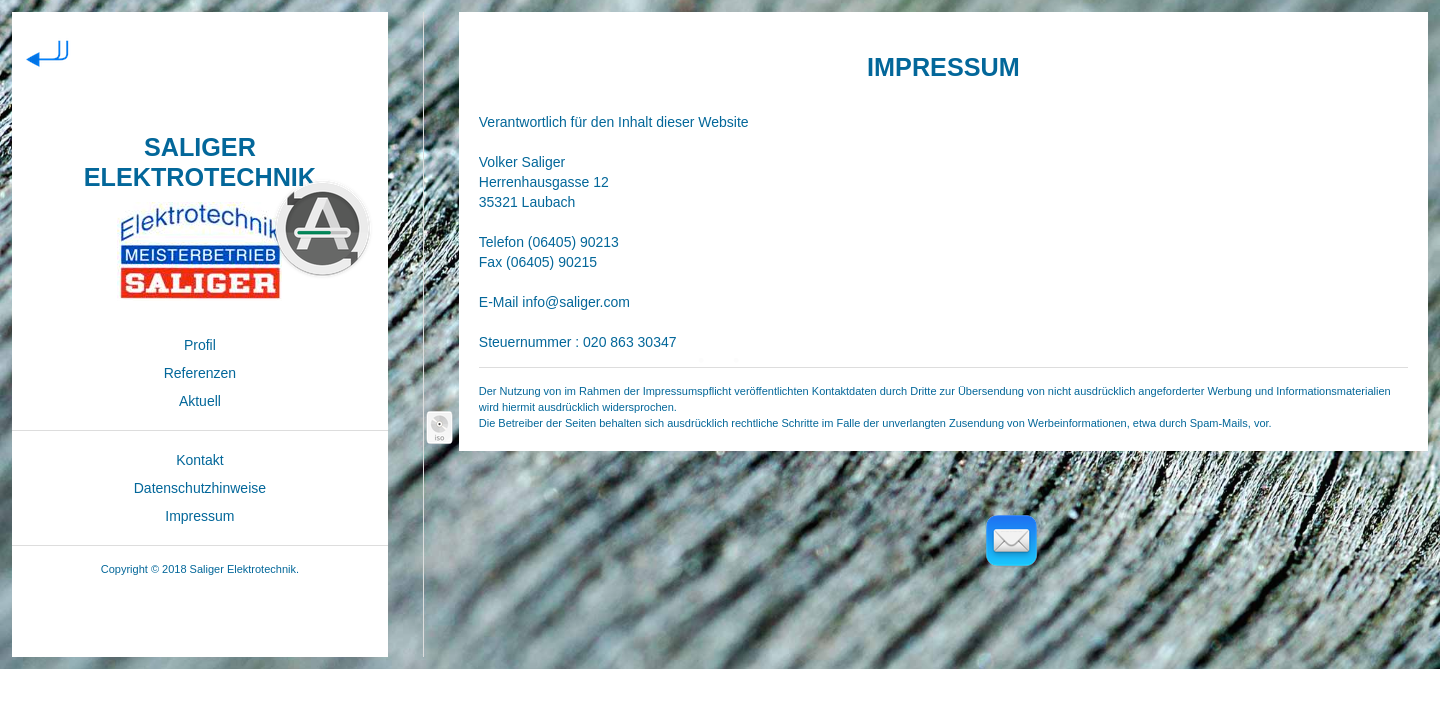  Describe the element at coordinates (1011, 540) in the screenshot. I see `open the mail app` at that location.